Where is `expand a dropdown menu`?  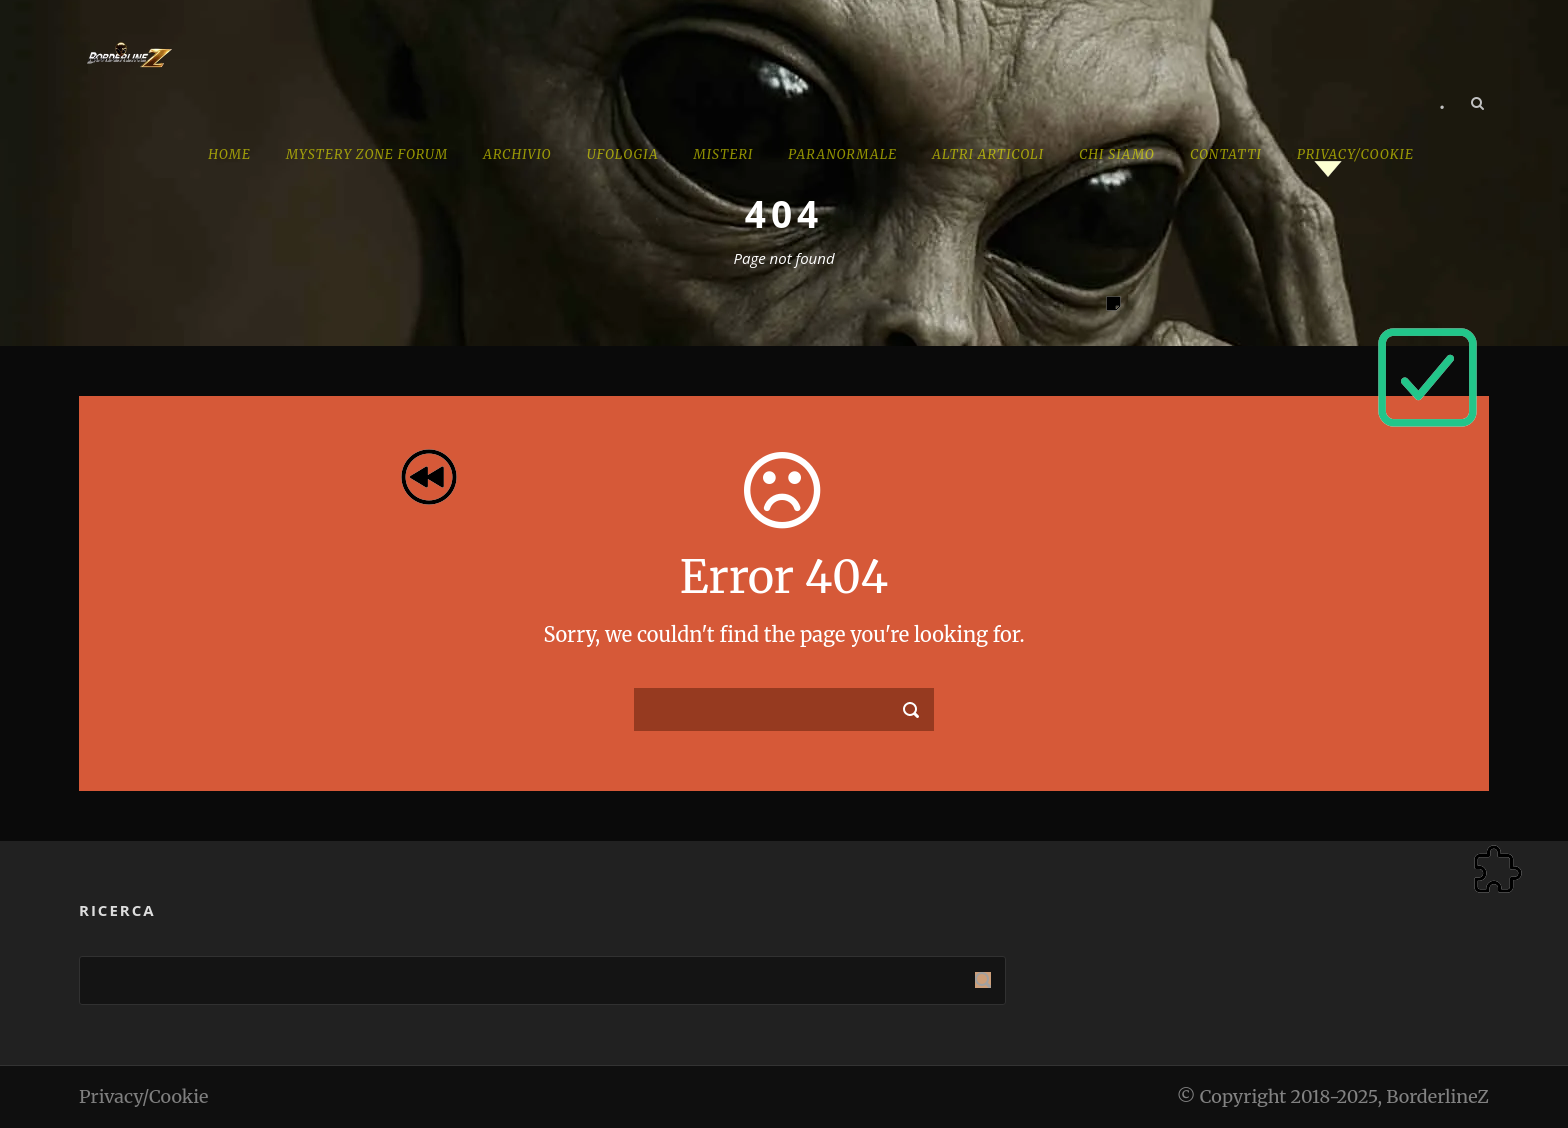 expand a dropdown menu is located at coordinates (1328, 169).